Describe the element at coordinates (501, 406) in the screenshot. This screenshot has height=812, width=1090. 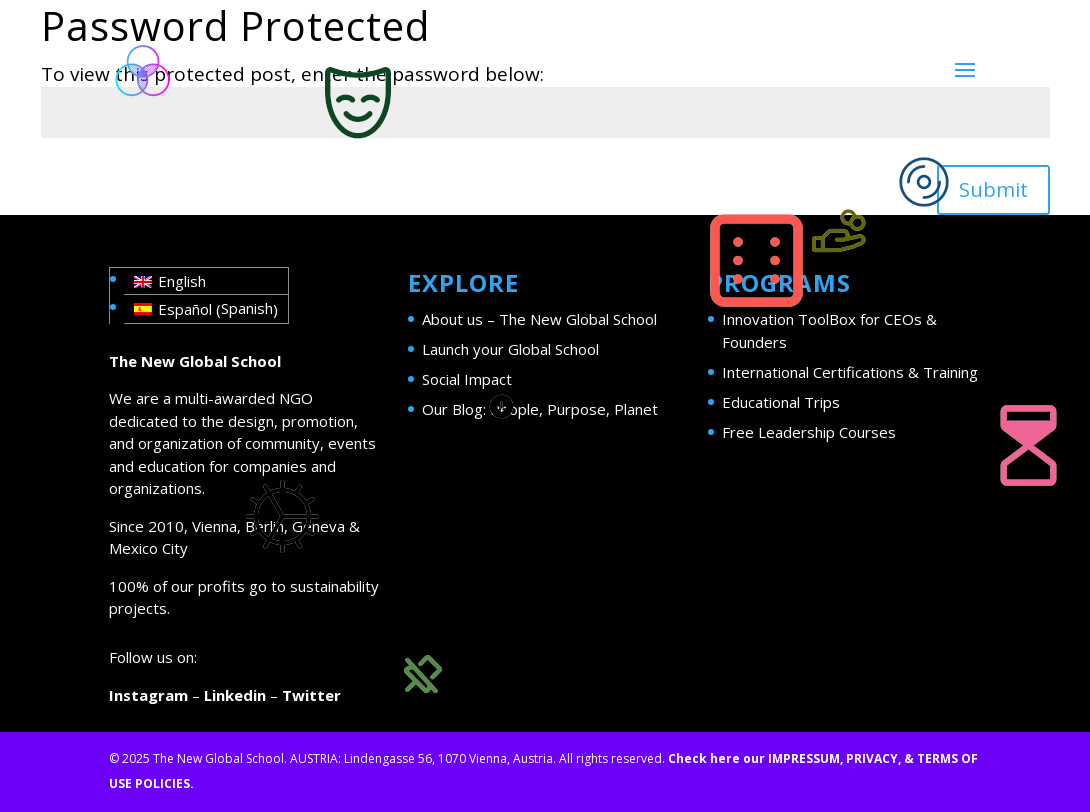
I see `download file or content` at that location.